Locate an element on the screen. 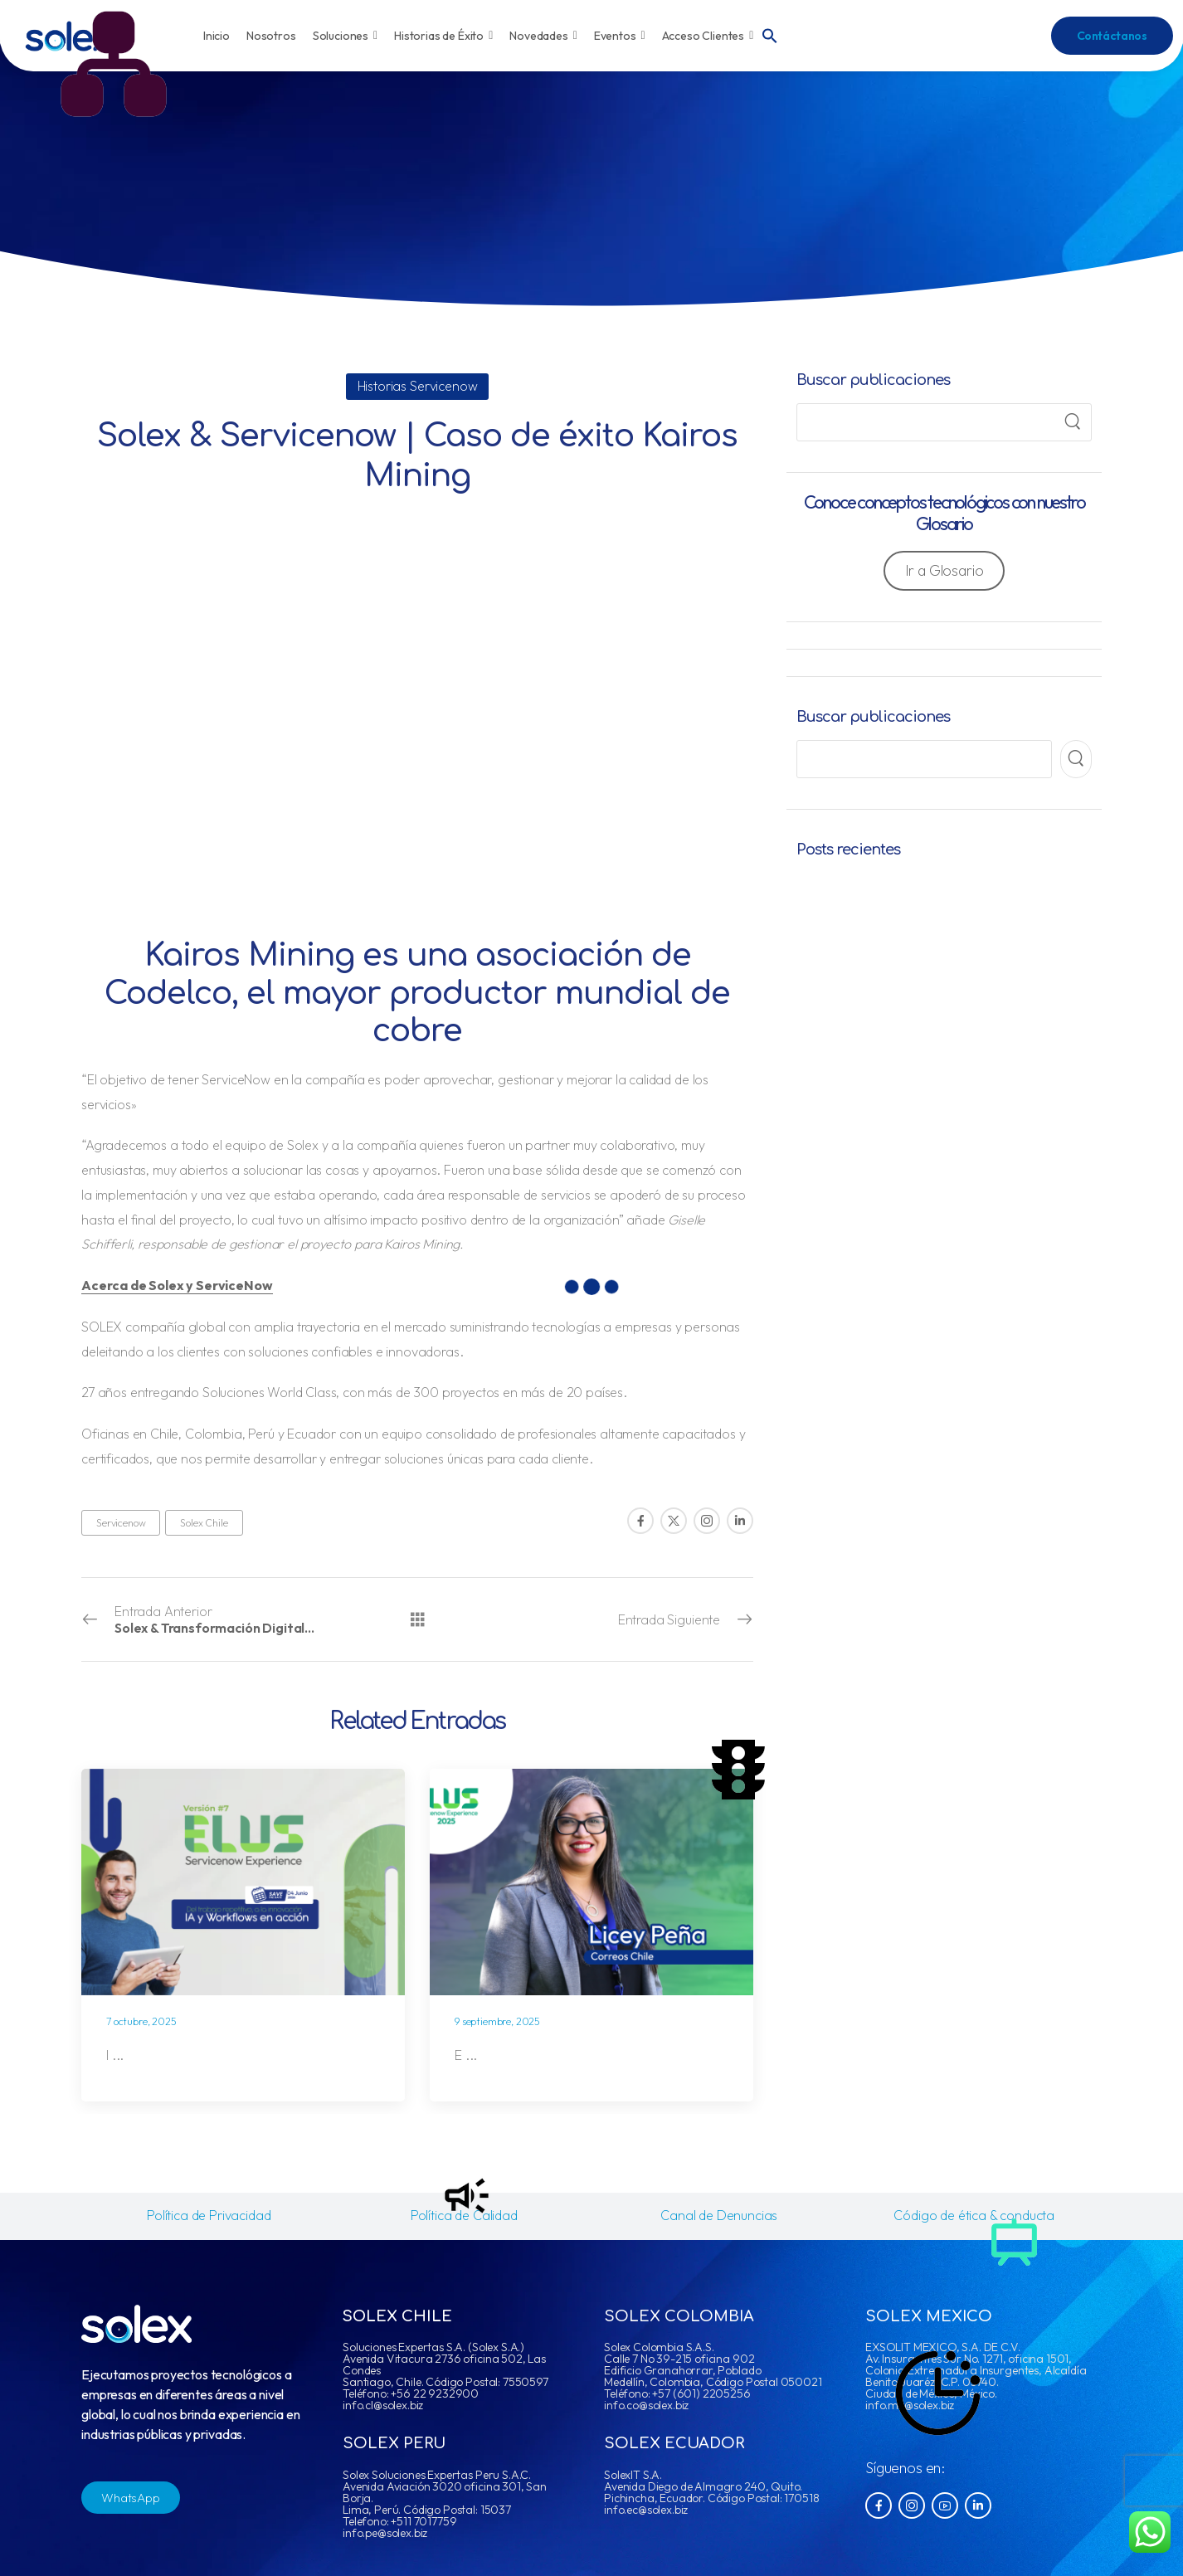  view traffic conditions on map is located at coordinates (738, 1770).